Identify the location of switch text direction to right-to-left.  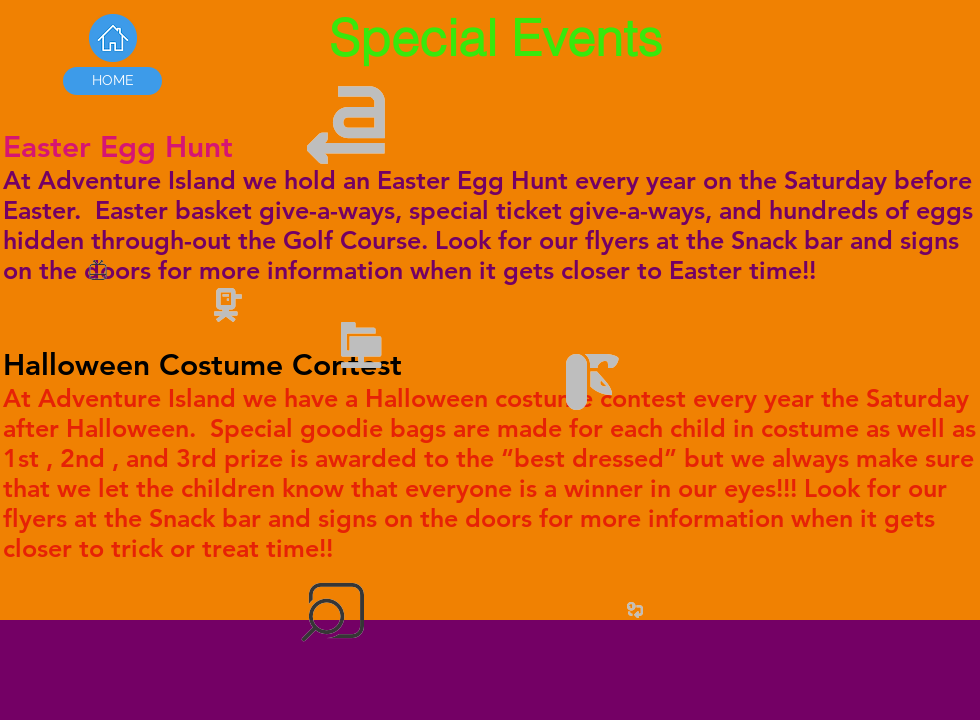
(348, 127).